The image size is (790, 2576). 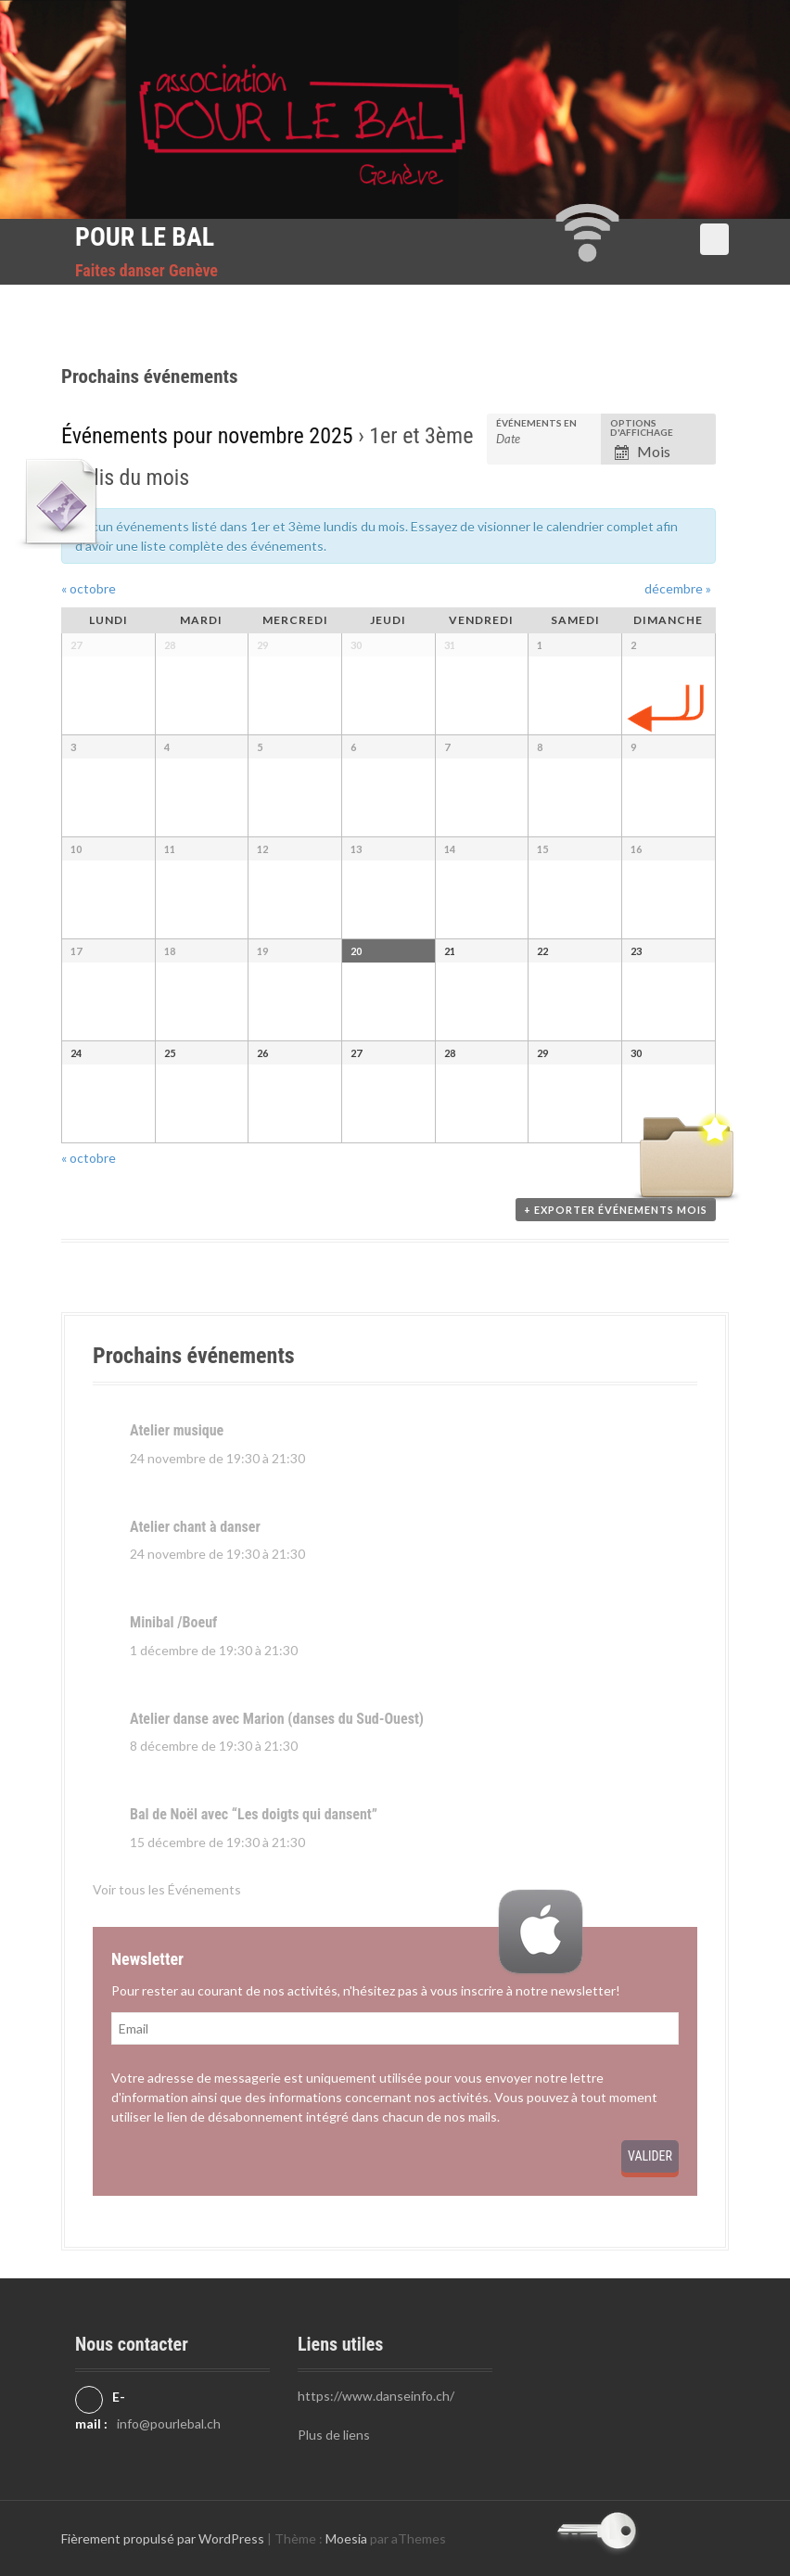 What do you see at coordinates (587, 230) in the screenshot?
I see `indicates wireless network connection status` at bounding box center [587, 230].